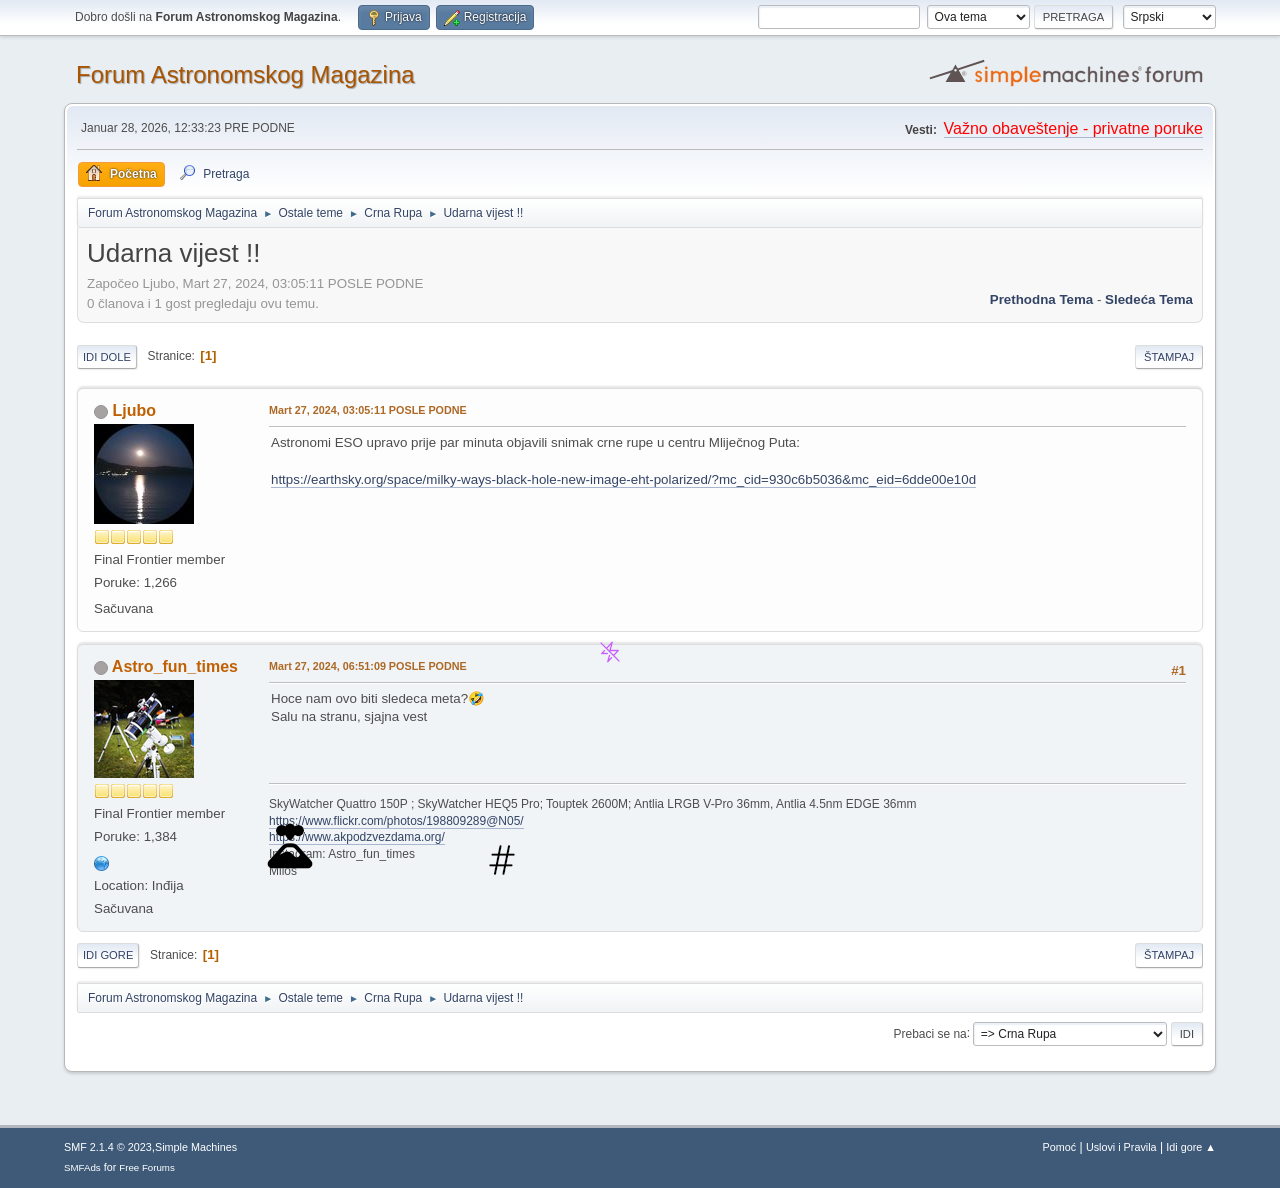 This screenshot has height=1188, width=1280. Describe the element at coordinates (290, 846) in the screenshot. I see `indicates volcanic or geothermal activity` at that location.